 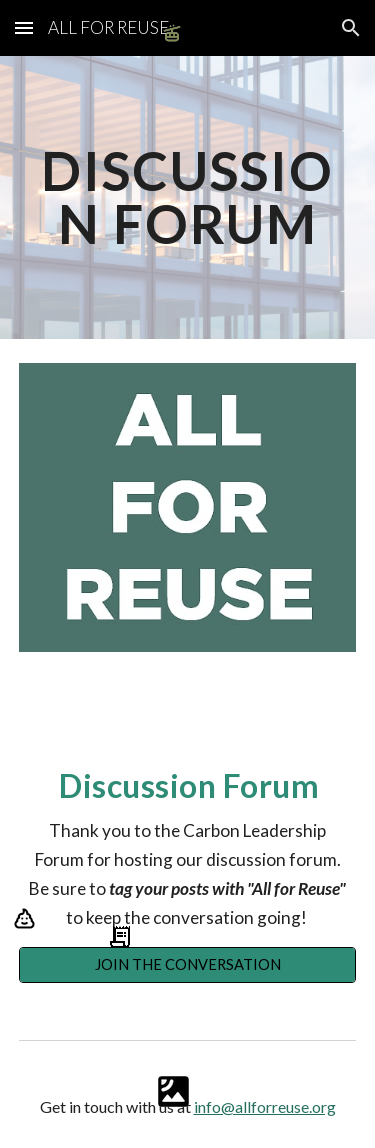 What do you see at coordinates (24, 918) in the screenshot?
I see `add a poop emoji reaction` at bounding box center [24, 918].